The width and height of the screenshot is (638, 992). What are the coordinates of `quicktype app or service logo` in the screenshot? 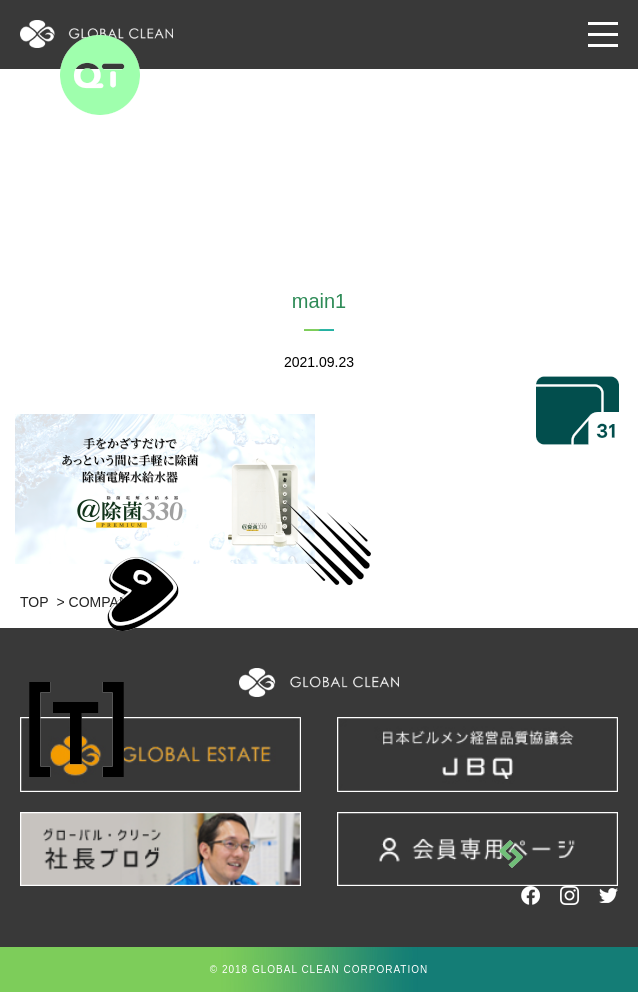 It's located at (100, 75).